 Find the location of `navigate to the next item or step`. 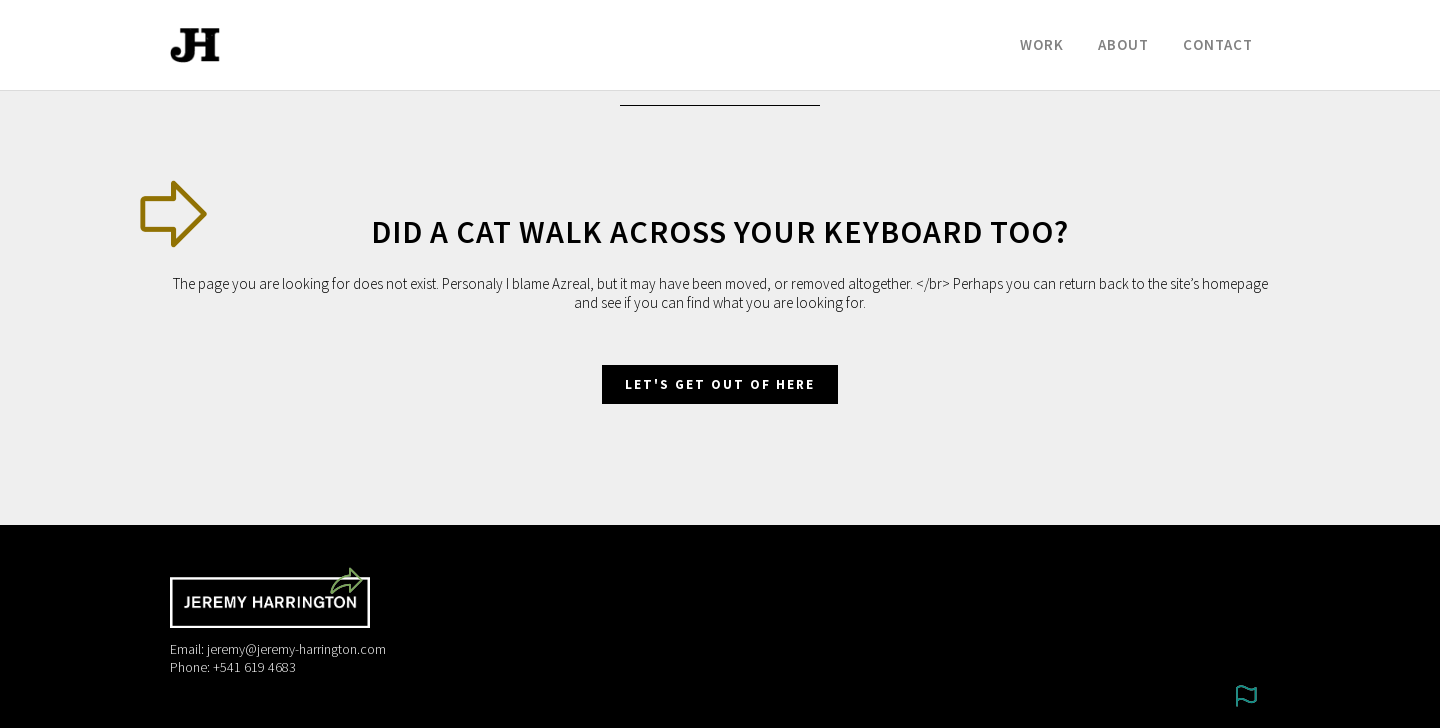

navigate to the next item or step is located at coordinates (171, 214).